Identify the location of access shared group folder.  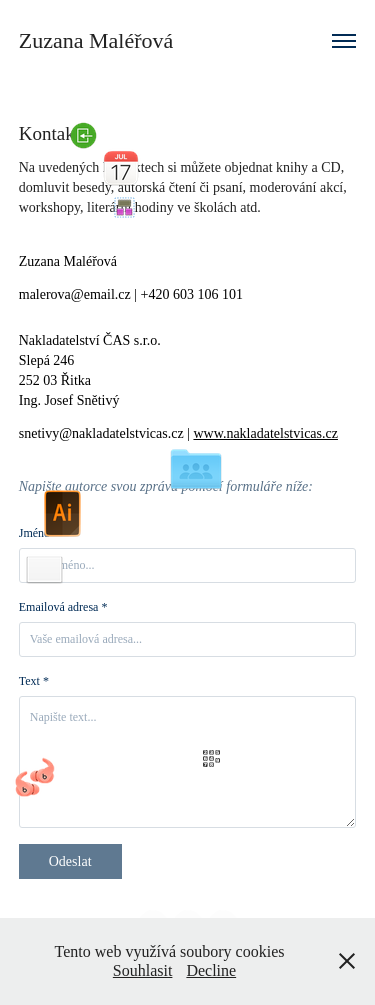
(196, 469).